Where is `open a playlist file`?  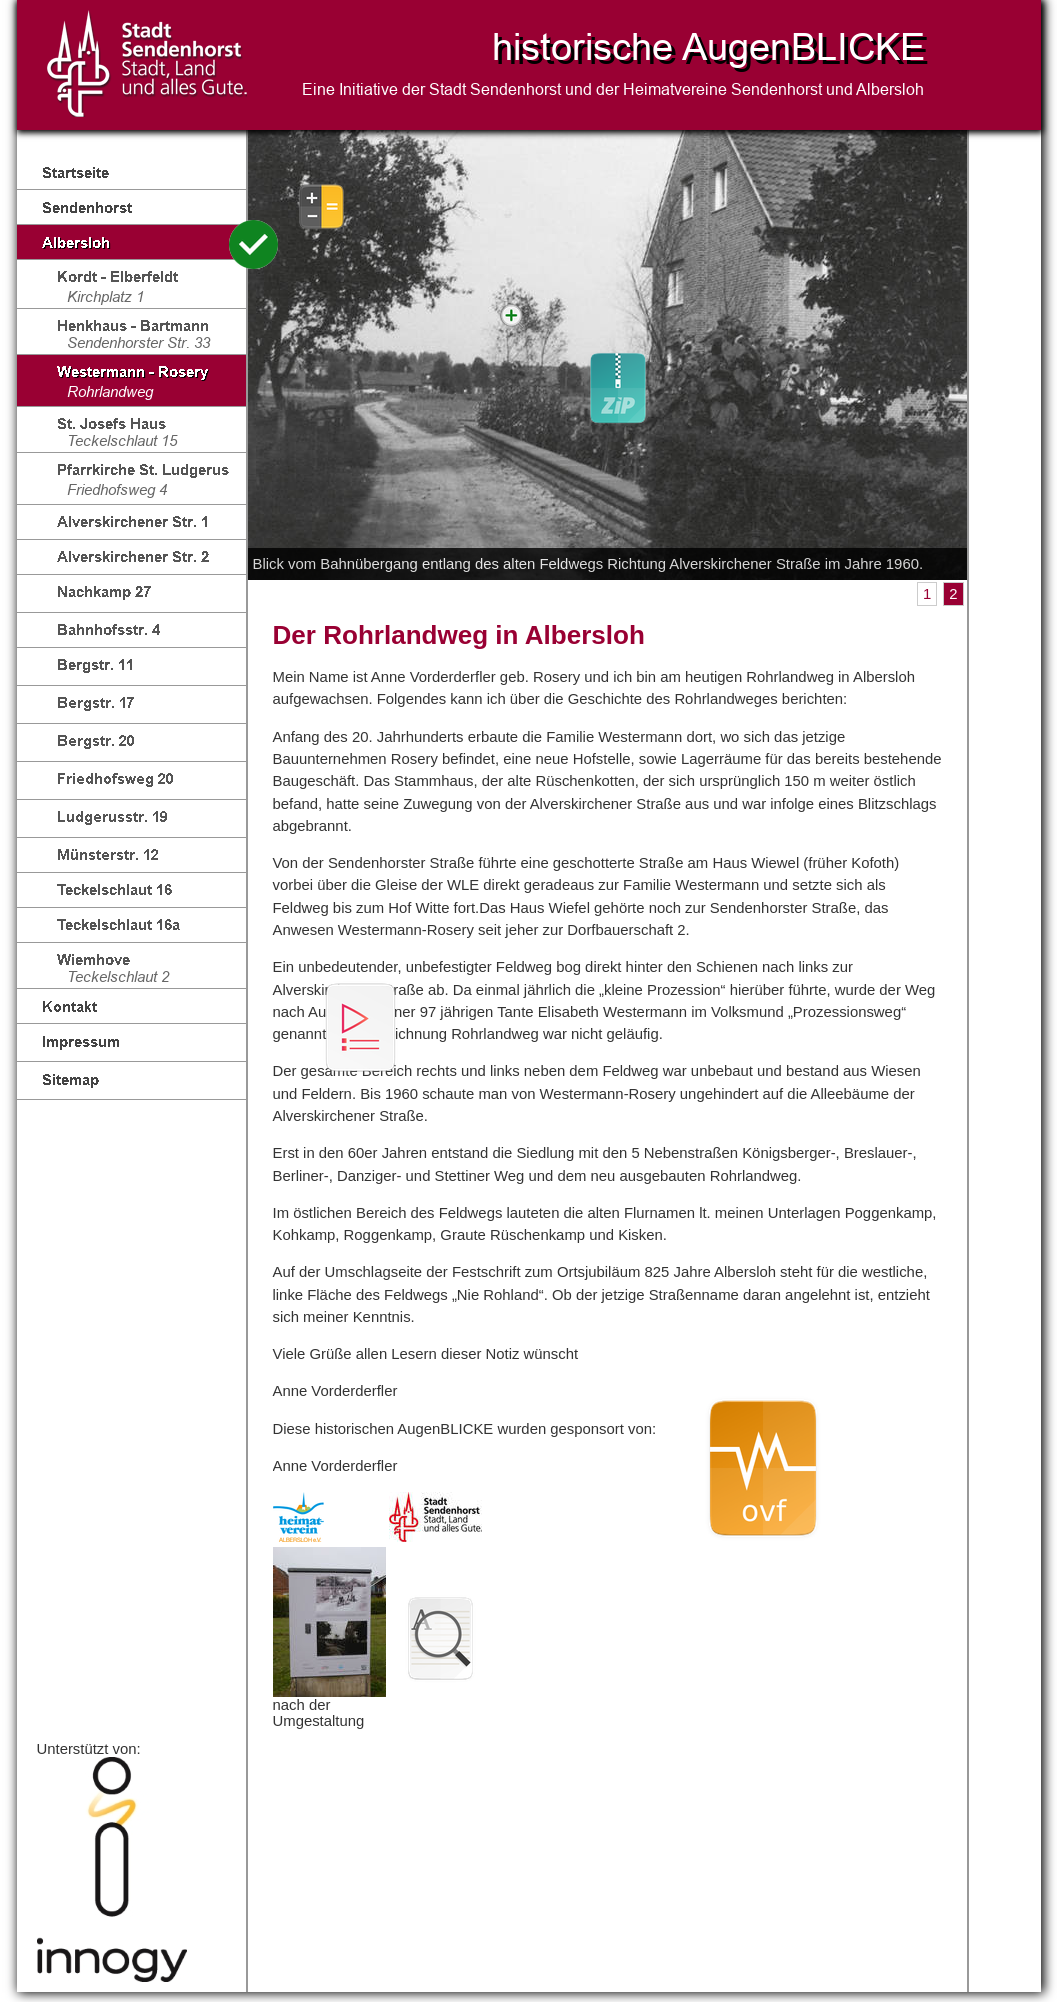
open a playlist file is located at coordinates (360, 1027).